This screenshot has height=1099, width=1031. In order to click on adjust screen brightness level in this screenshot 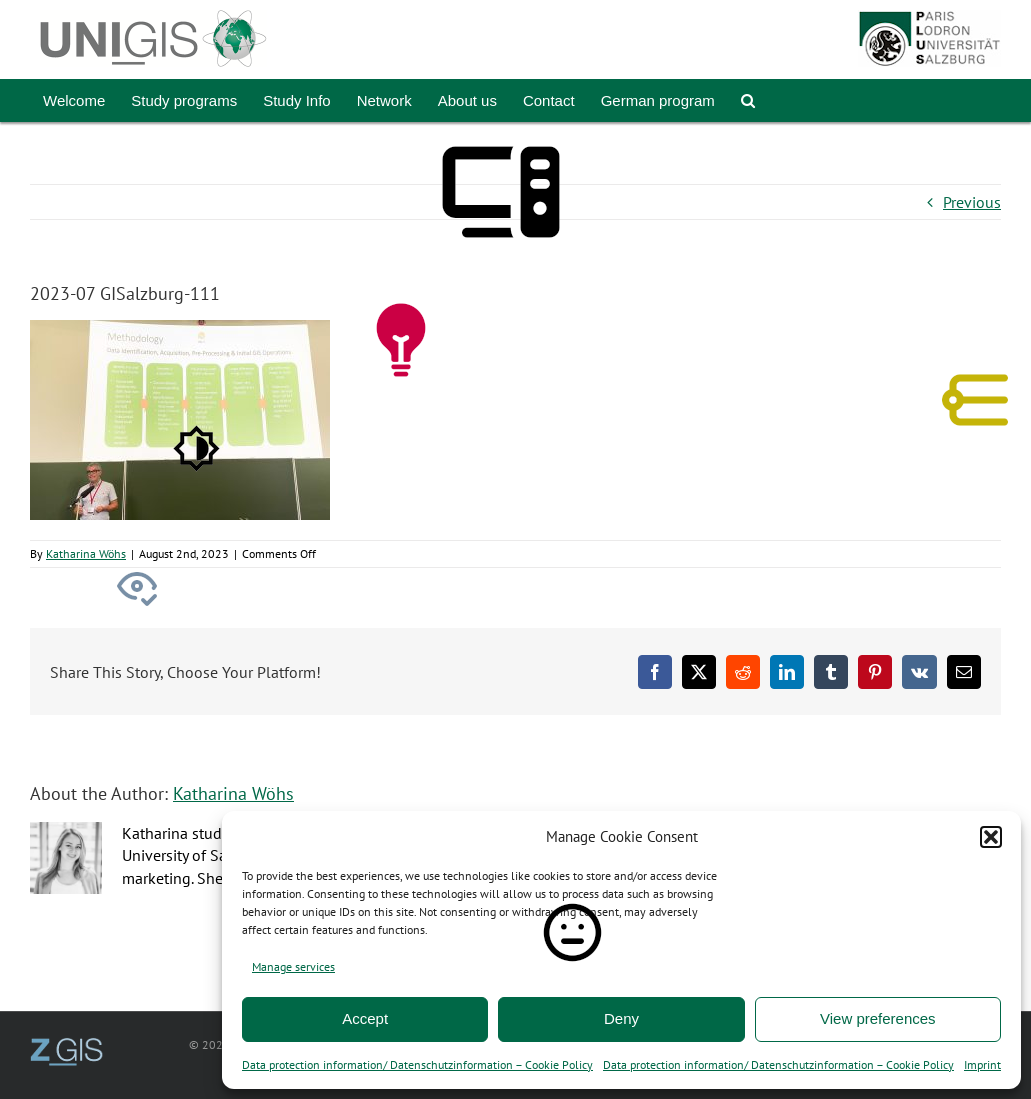, I will do `click(196, 448)`.